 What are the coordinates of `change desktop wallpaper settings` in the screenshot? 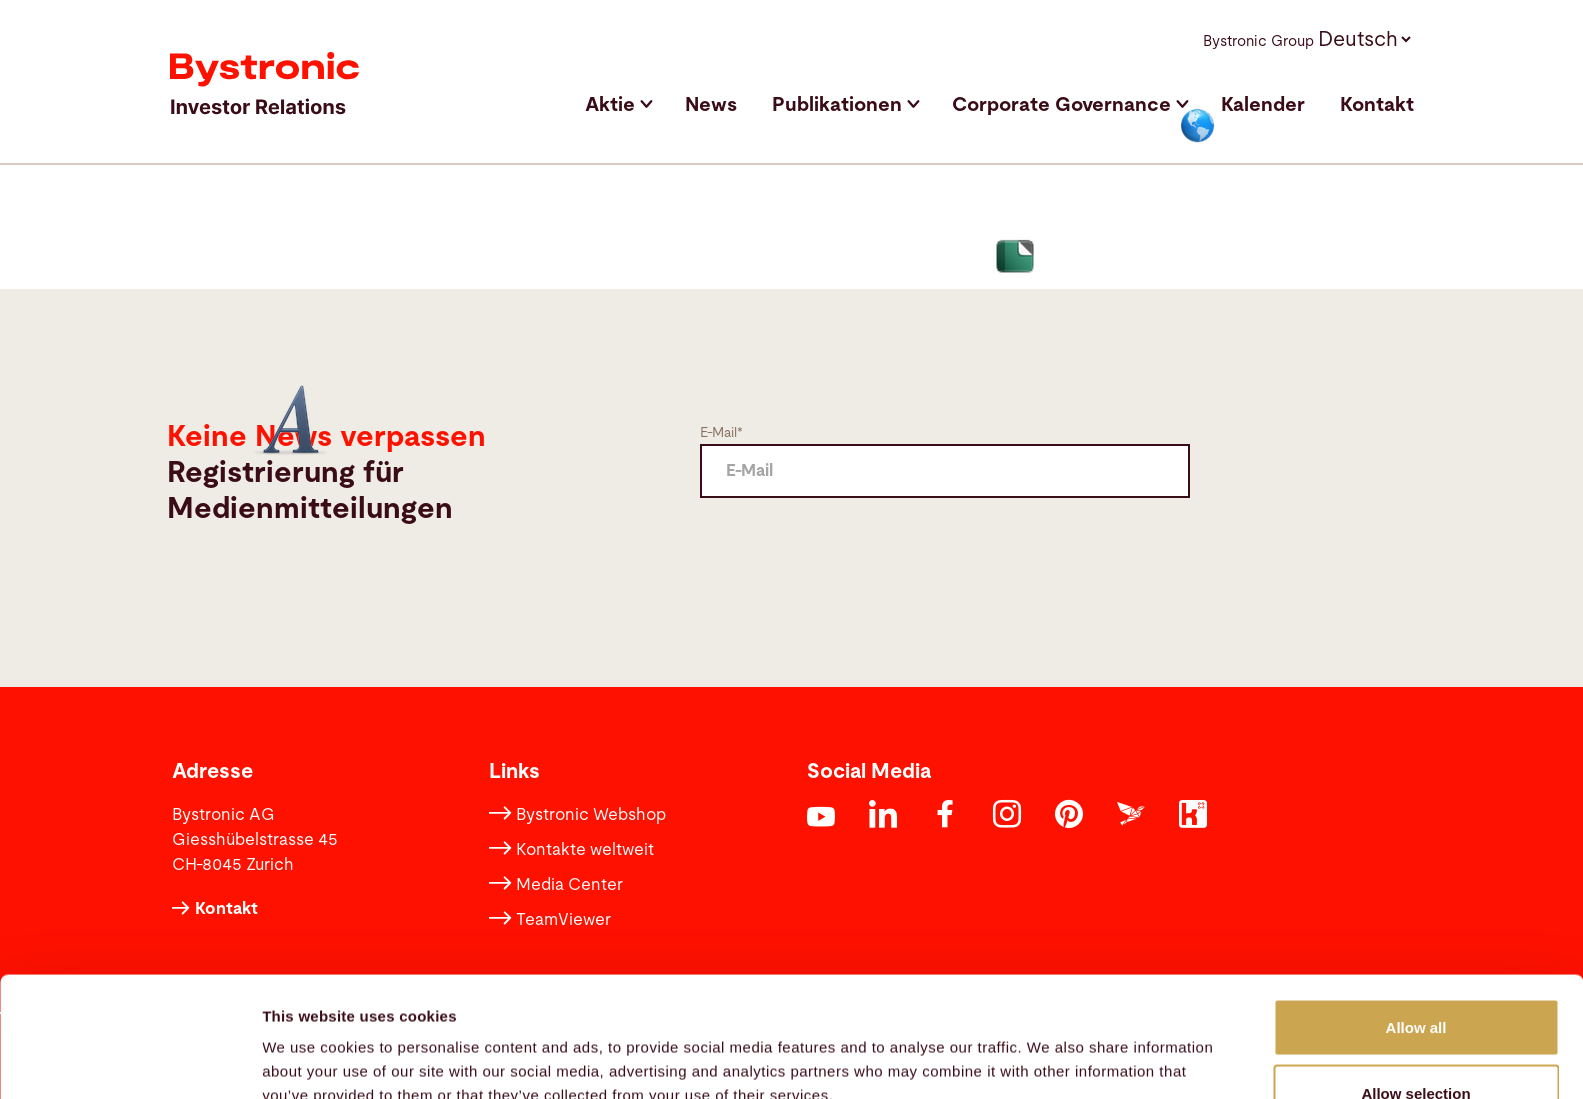 It's located at (1015, 255).